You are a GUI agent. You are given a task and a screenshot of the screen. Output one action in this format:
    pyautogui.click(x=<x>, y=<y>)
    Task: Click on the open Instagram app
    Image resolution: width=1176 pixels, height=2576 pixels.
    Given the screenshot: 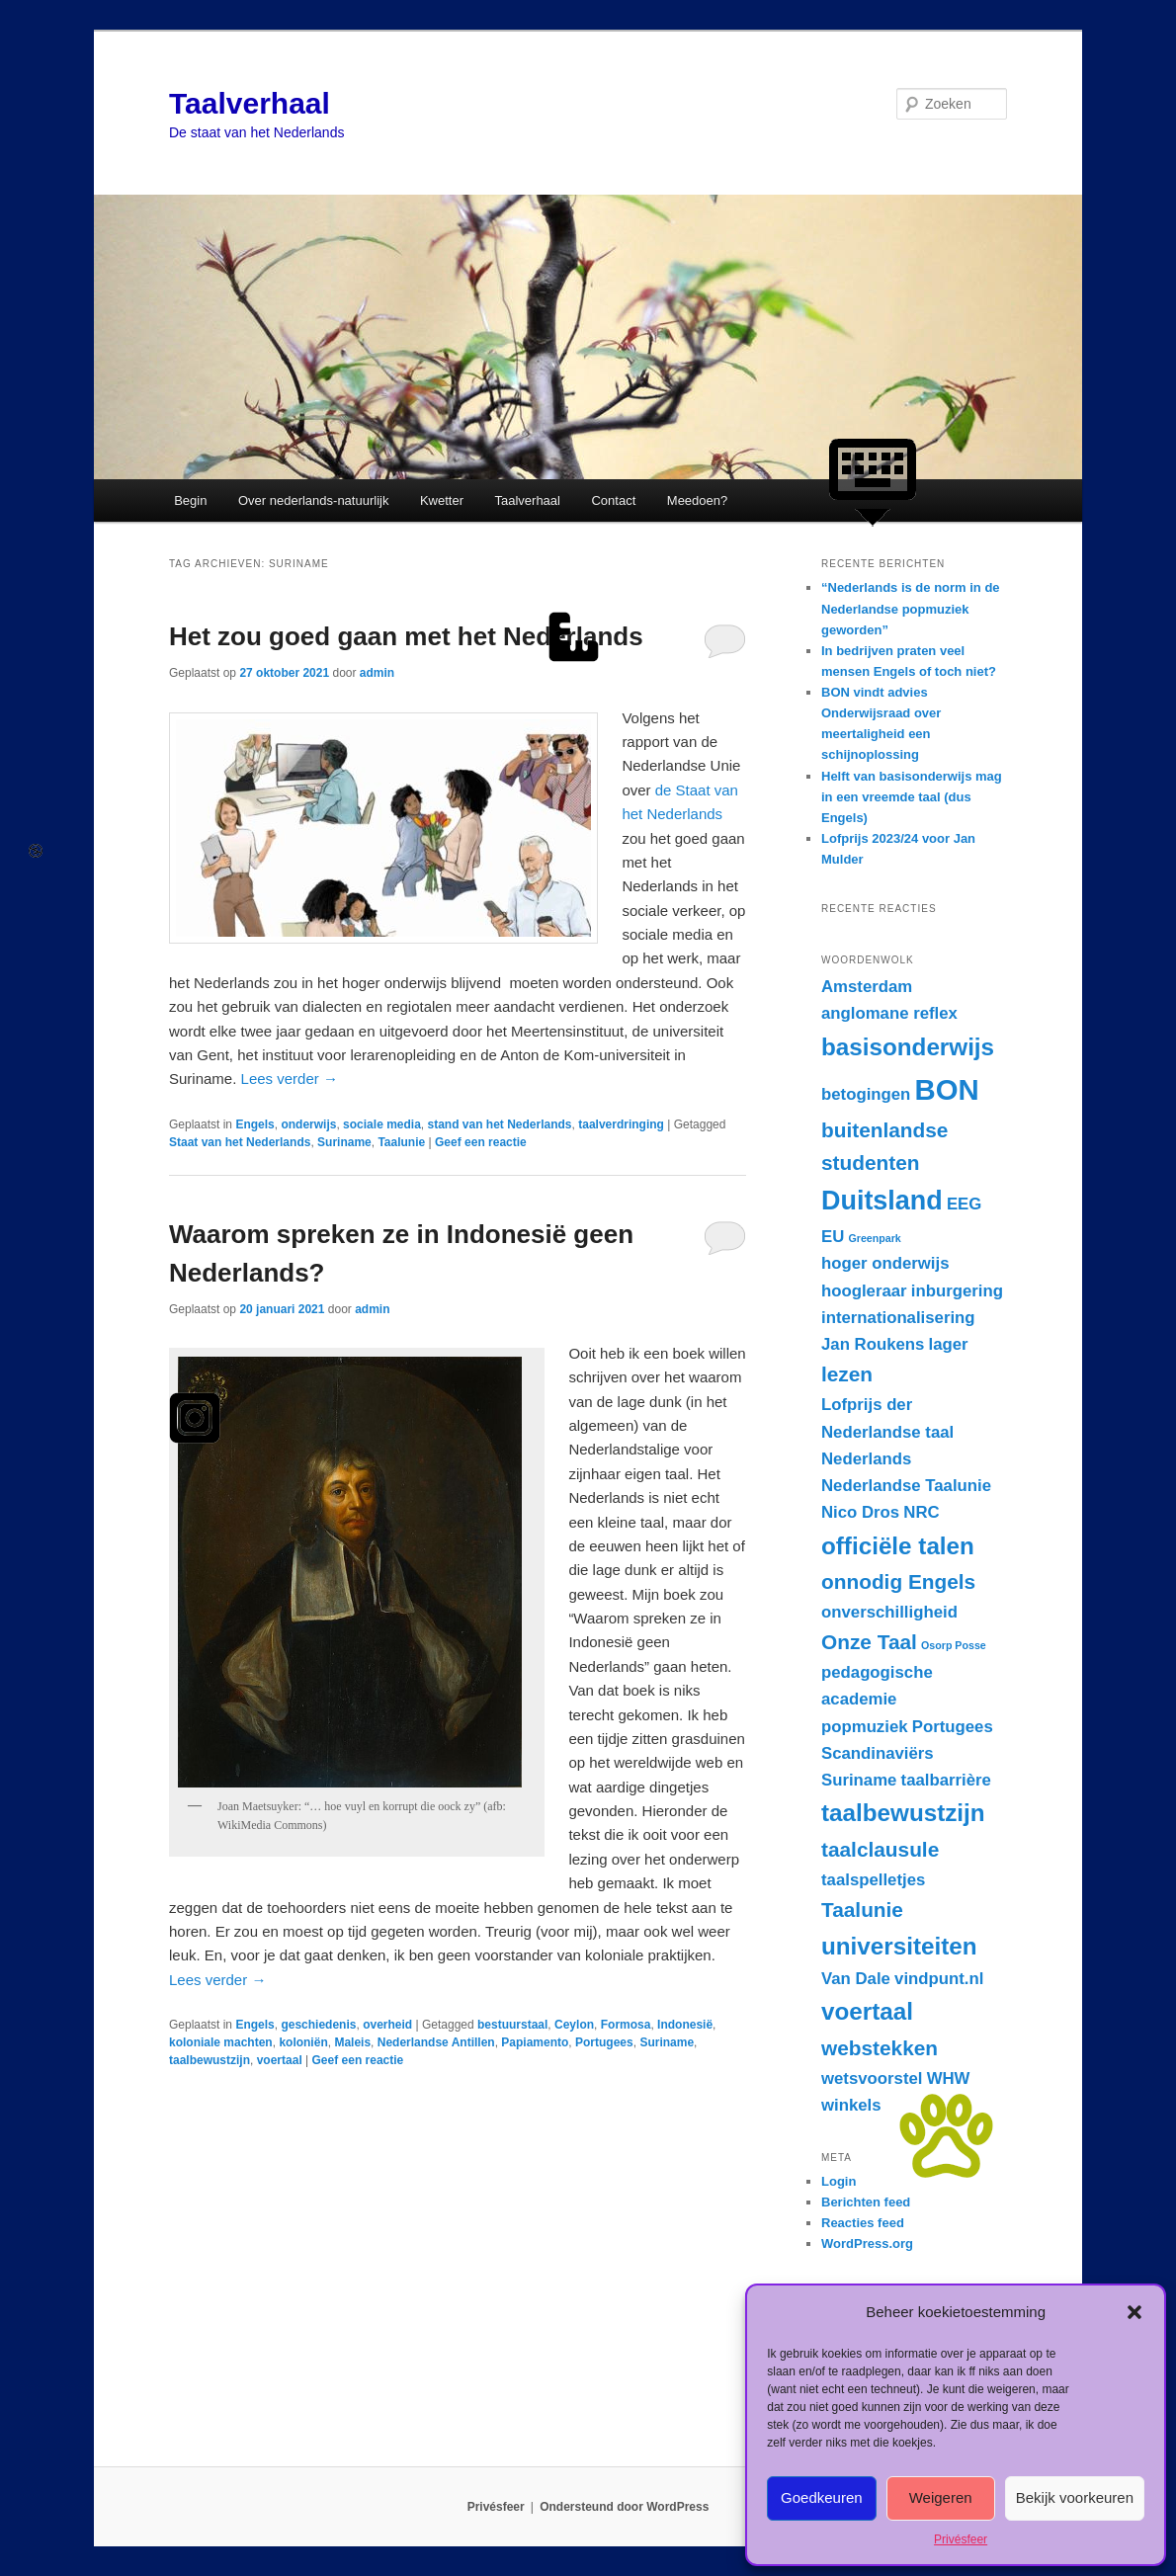 What is the action you would take?
    pyautogui.click(x=195, y=1418)
    